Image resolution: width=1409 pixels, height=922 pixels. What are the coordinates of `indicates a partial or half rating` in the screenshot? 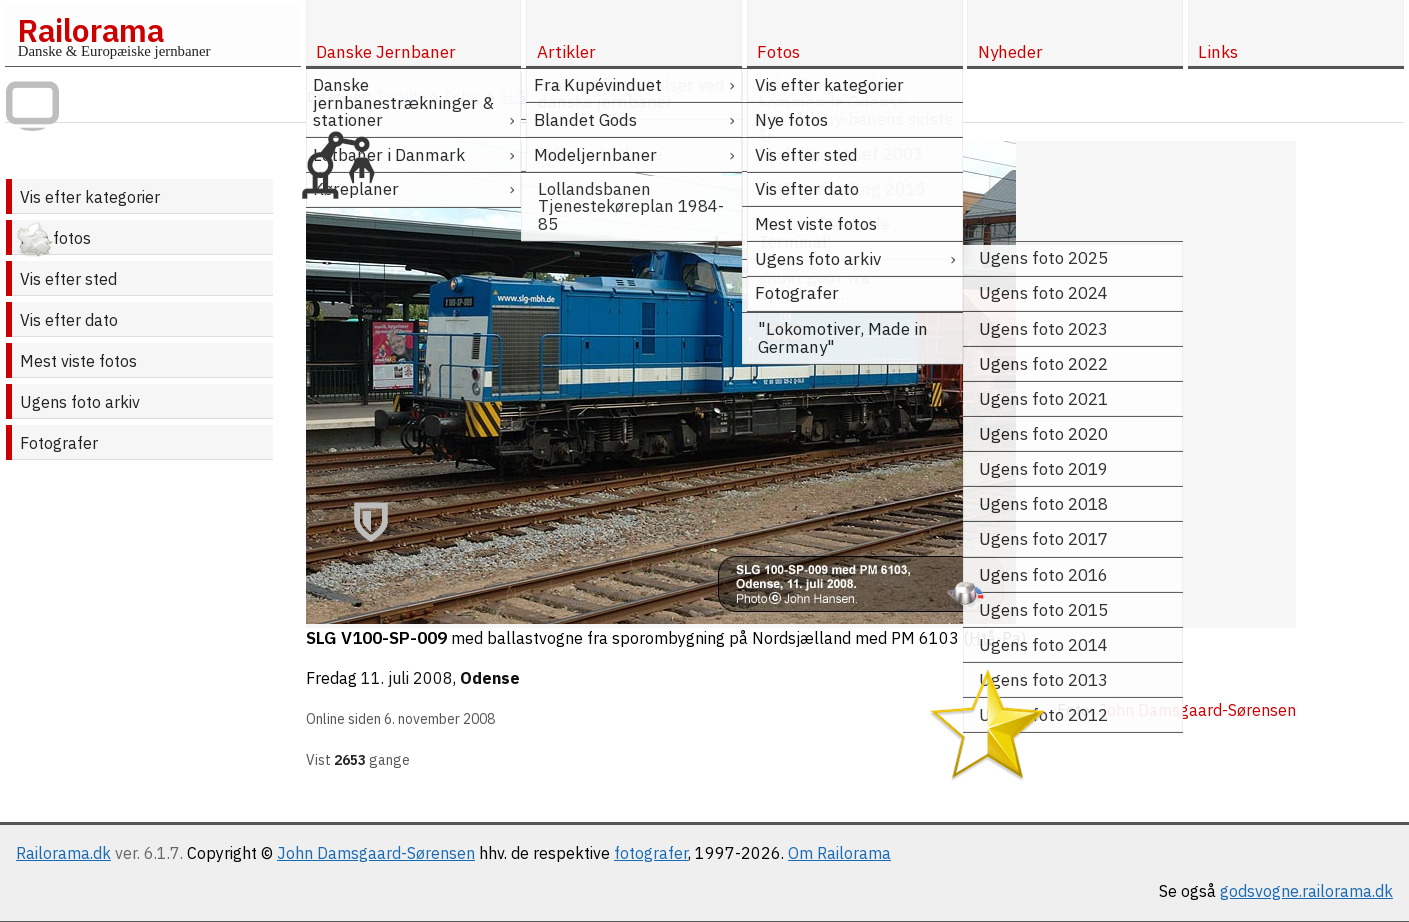 It's located at (986, 728).